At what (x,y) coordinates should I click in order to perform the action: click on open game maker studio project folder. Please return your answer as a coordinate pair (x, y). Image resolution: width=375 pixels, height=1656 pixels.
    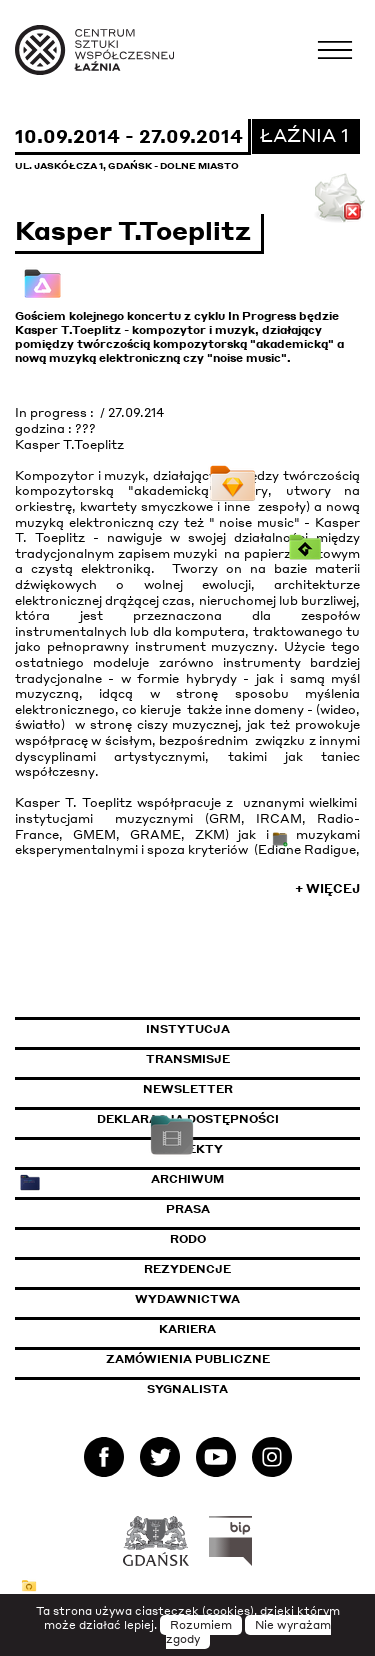
    Looking at the image, I should click on (305, 548).